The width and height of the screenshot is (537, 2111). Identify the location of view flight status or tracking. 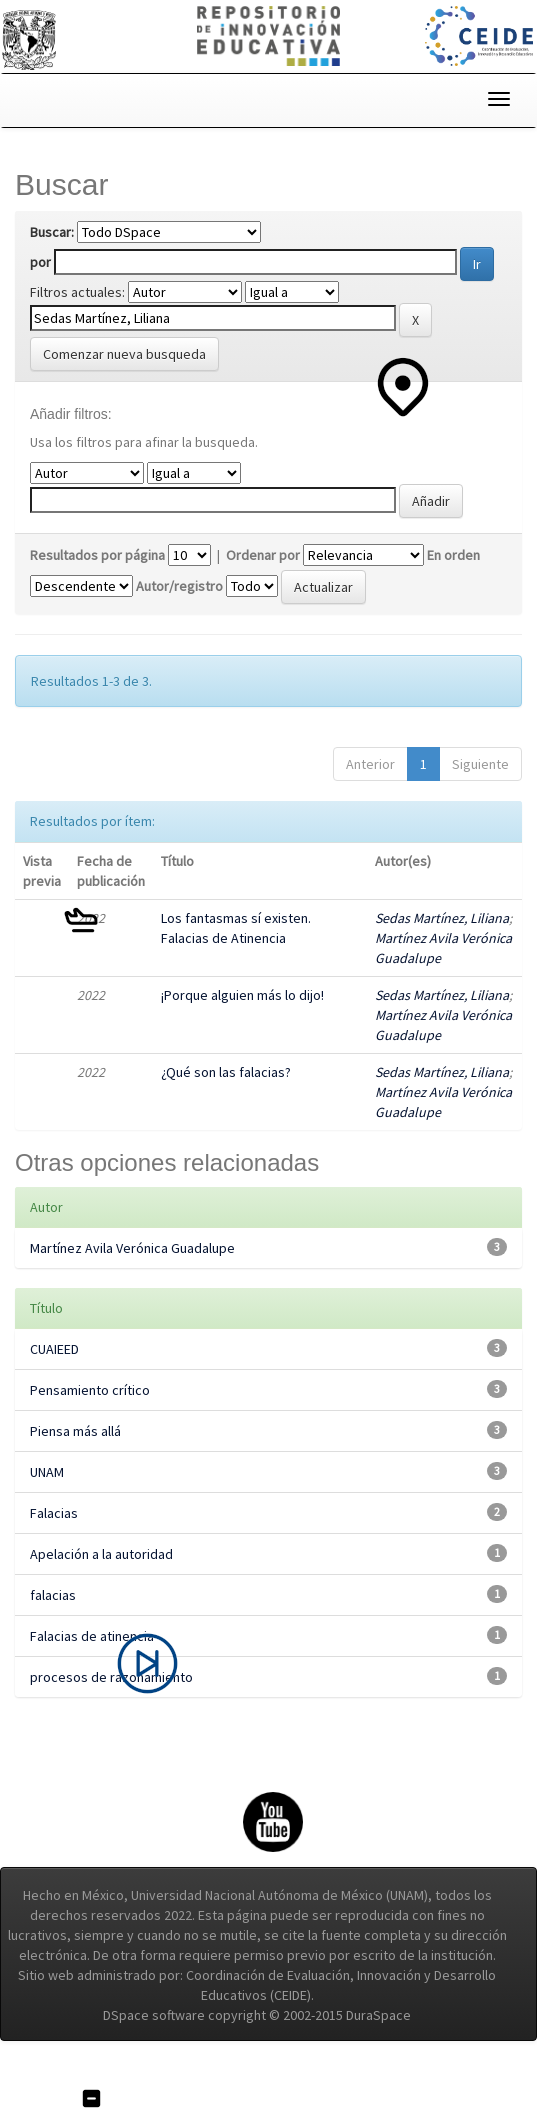
(81, 919).